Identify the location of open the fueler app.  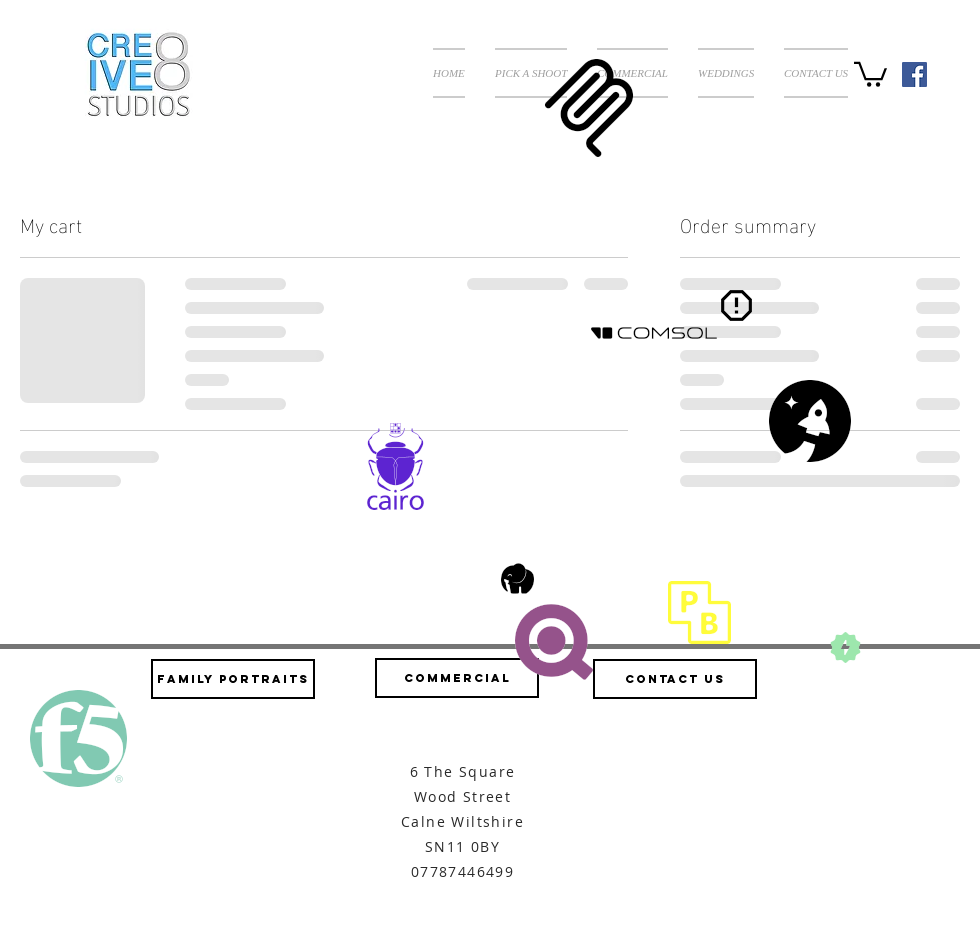
(845, 647).